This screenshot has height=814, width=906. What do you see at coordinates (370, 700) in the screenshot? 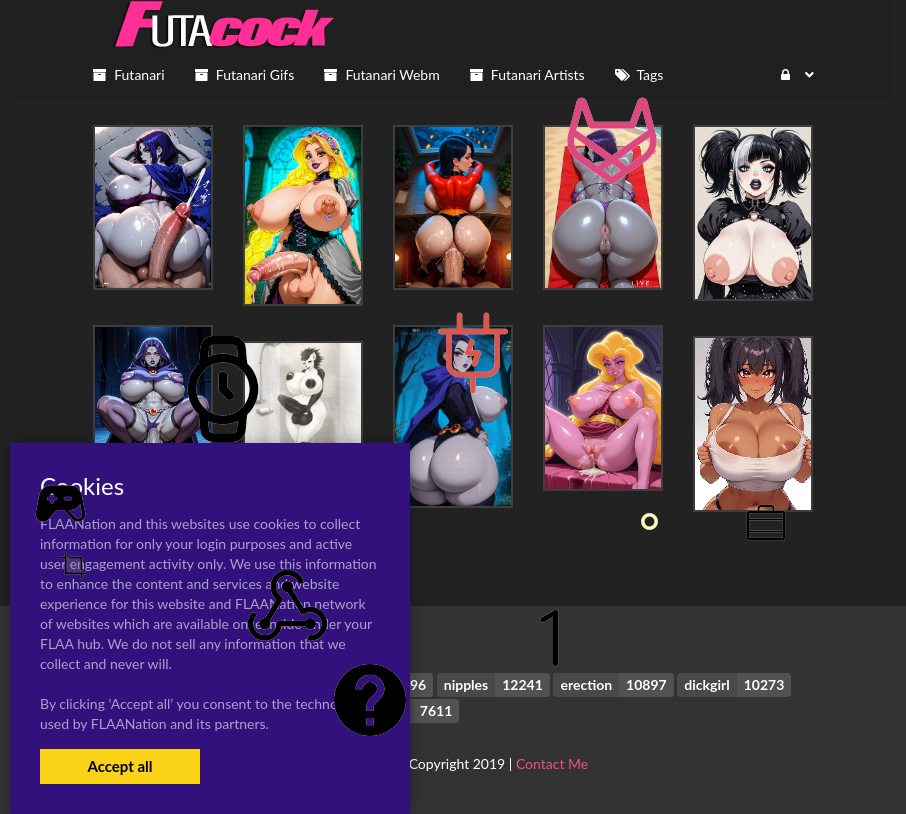
I see `access help or support` at bounding box center [370, 700].